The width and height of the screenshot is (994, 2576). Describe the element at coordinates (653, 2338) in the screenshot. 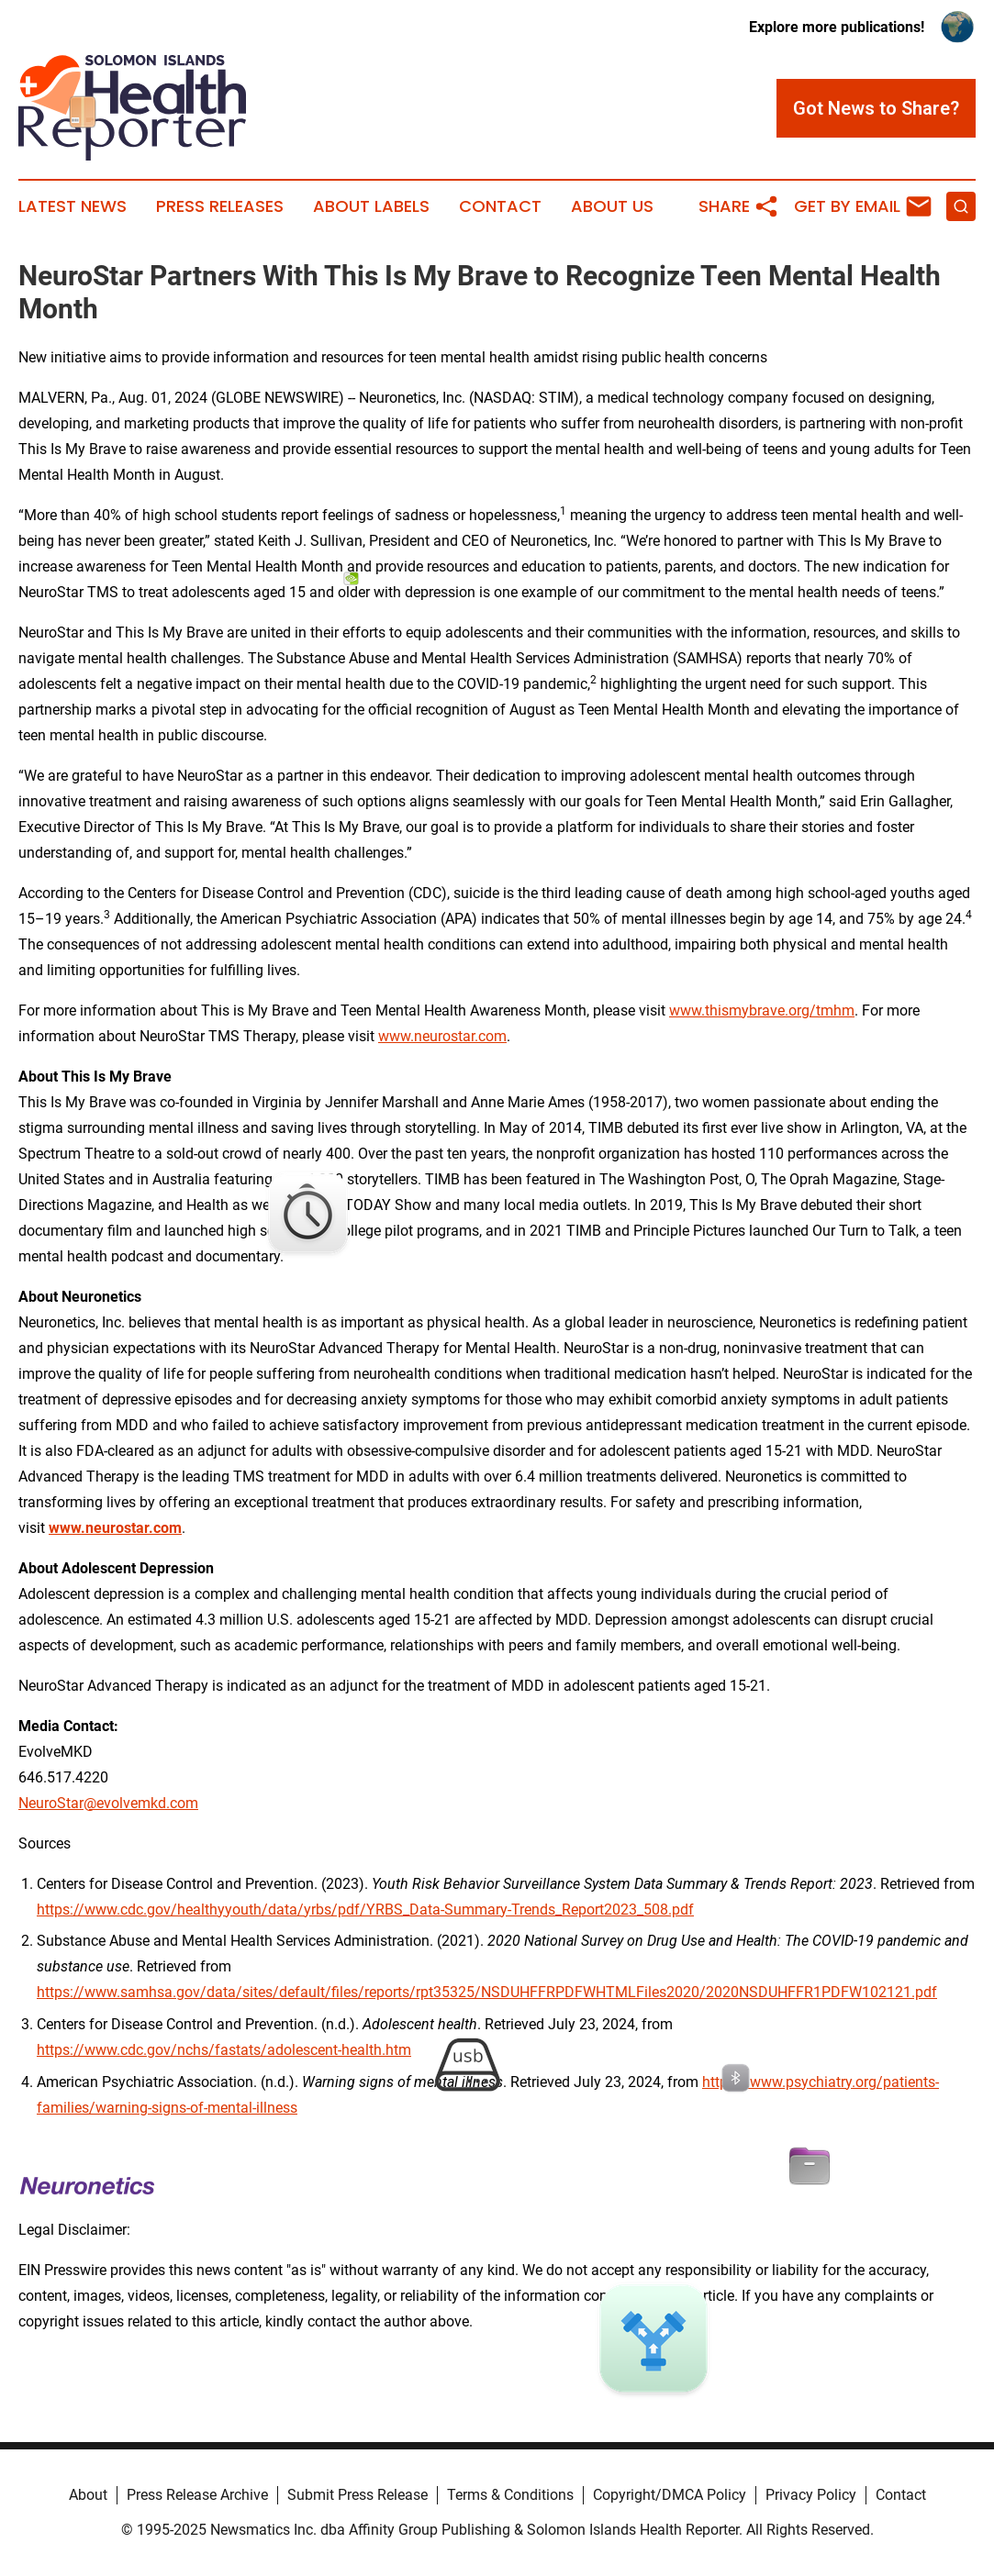

I see `open junction app for choosing which app opens links` at that location.